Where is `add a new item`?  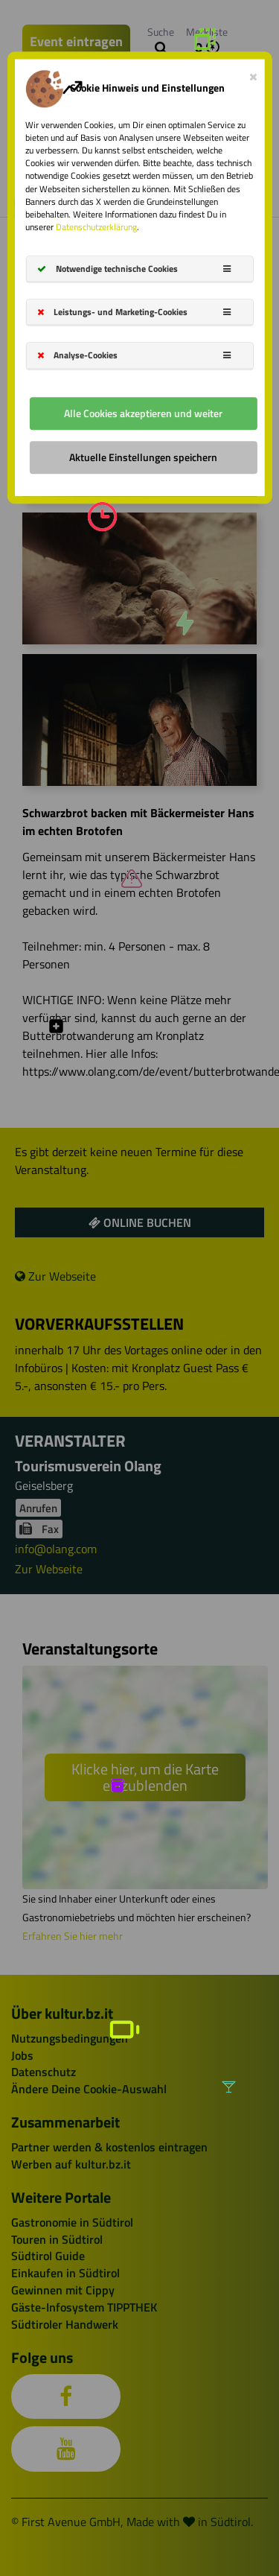 add a new item is located at coordinates (56, 1026).